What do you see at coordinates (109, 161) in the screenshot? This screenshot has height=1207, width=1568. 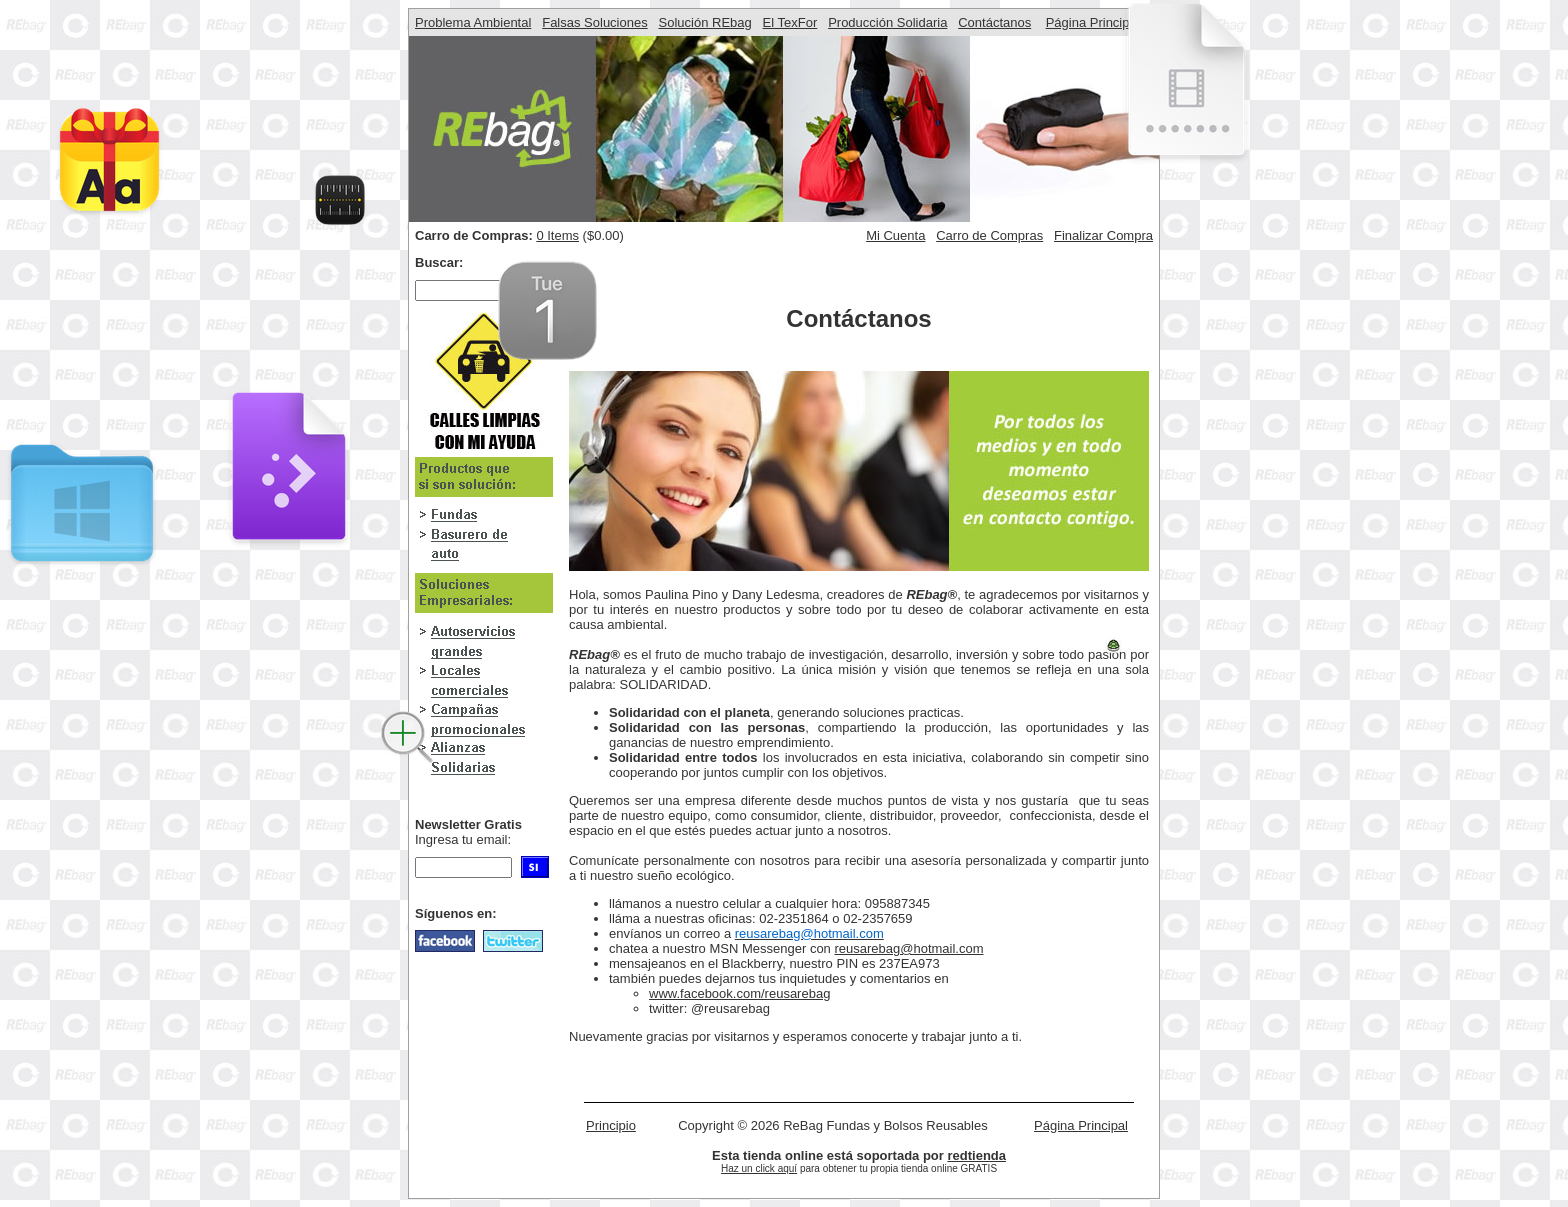 I see `open webfont kit generator app` at bounding box center [109, 161].